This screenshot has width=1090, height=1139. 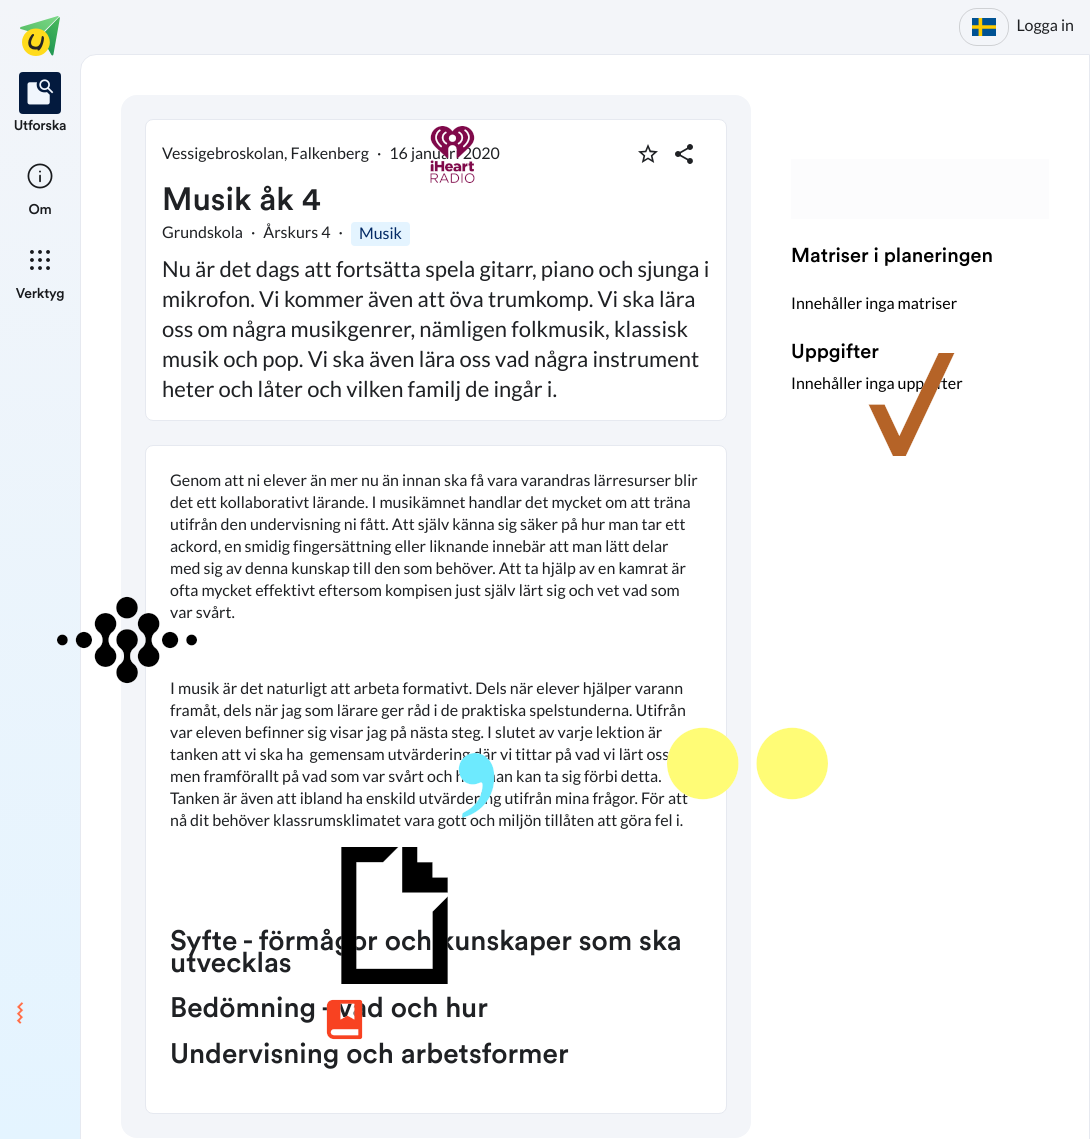 What do you see at coordinates (452, 154) in the screenshot?
I see `open iHeartRadio app` at bounding box center [452, 154].